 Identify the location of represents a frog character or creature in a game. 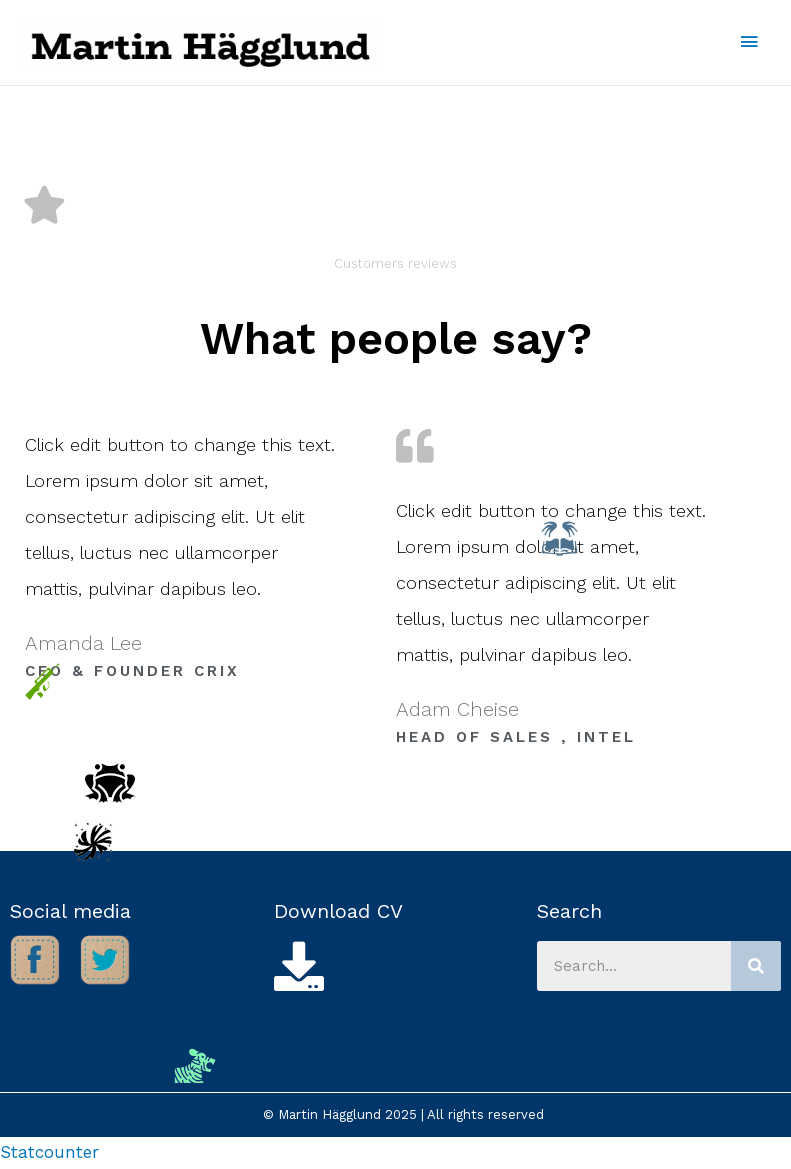
(110, 782).